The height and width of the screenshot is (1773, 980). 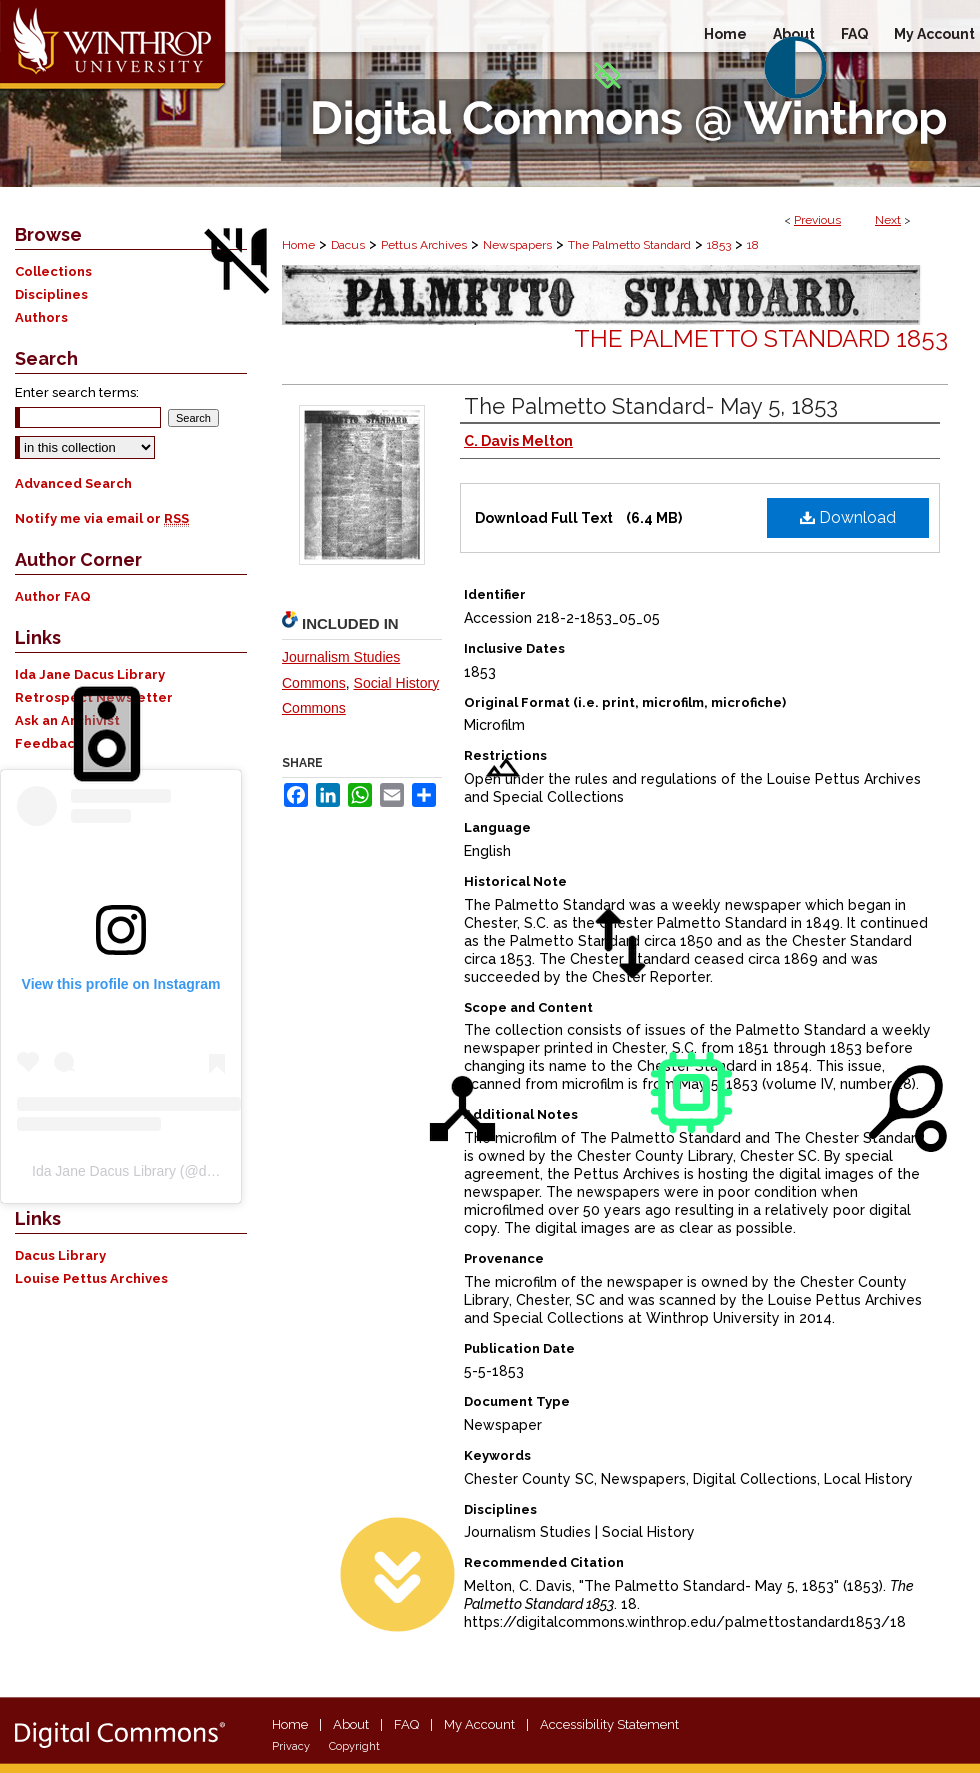 What do you see at coordinates (239, 259) in the screenshot?
I see `indicates no food or meals available` at bounding box center [239, 259].